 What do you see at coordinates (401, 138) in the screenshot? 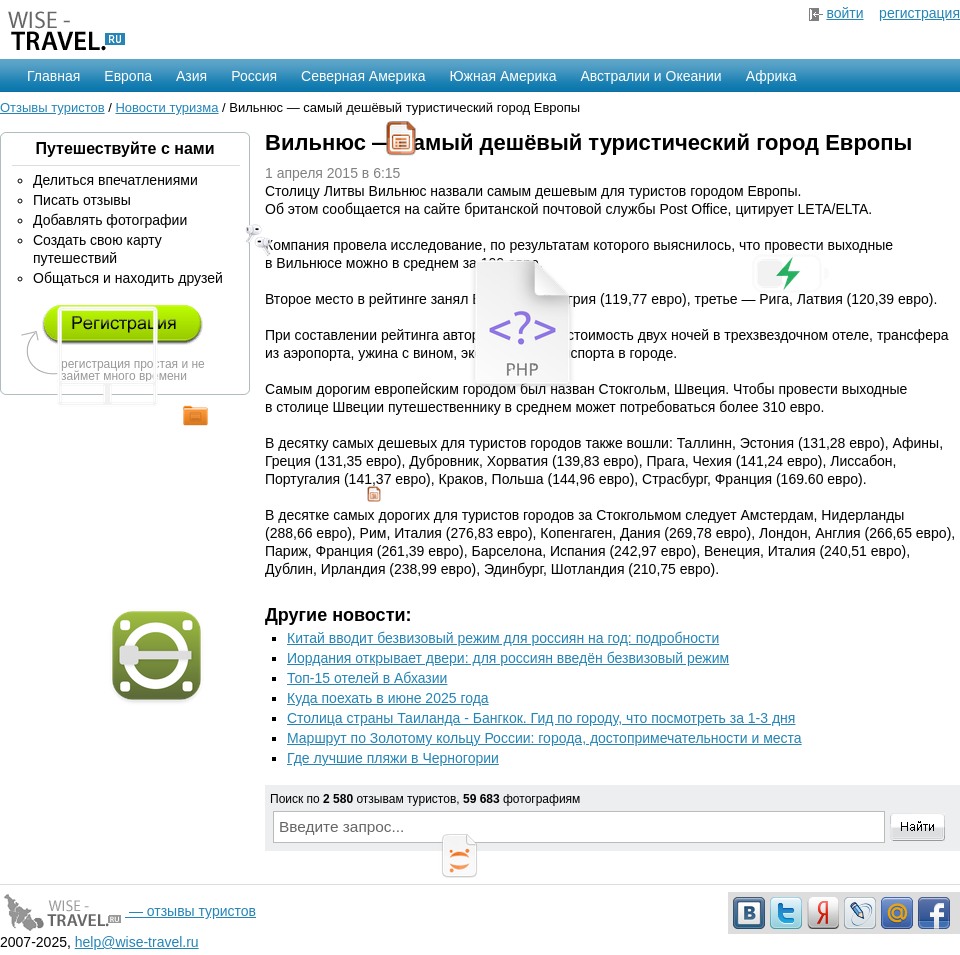
I see `libreoffice impress presentation file` at bounding box center [401, 138].